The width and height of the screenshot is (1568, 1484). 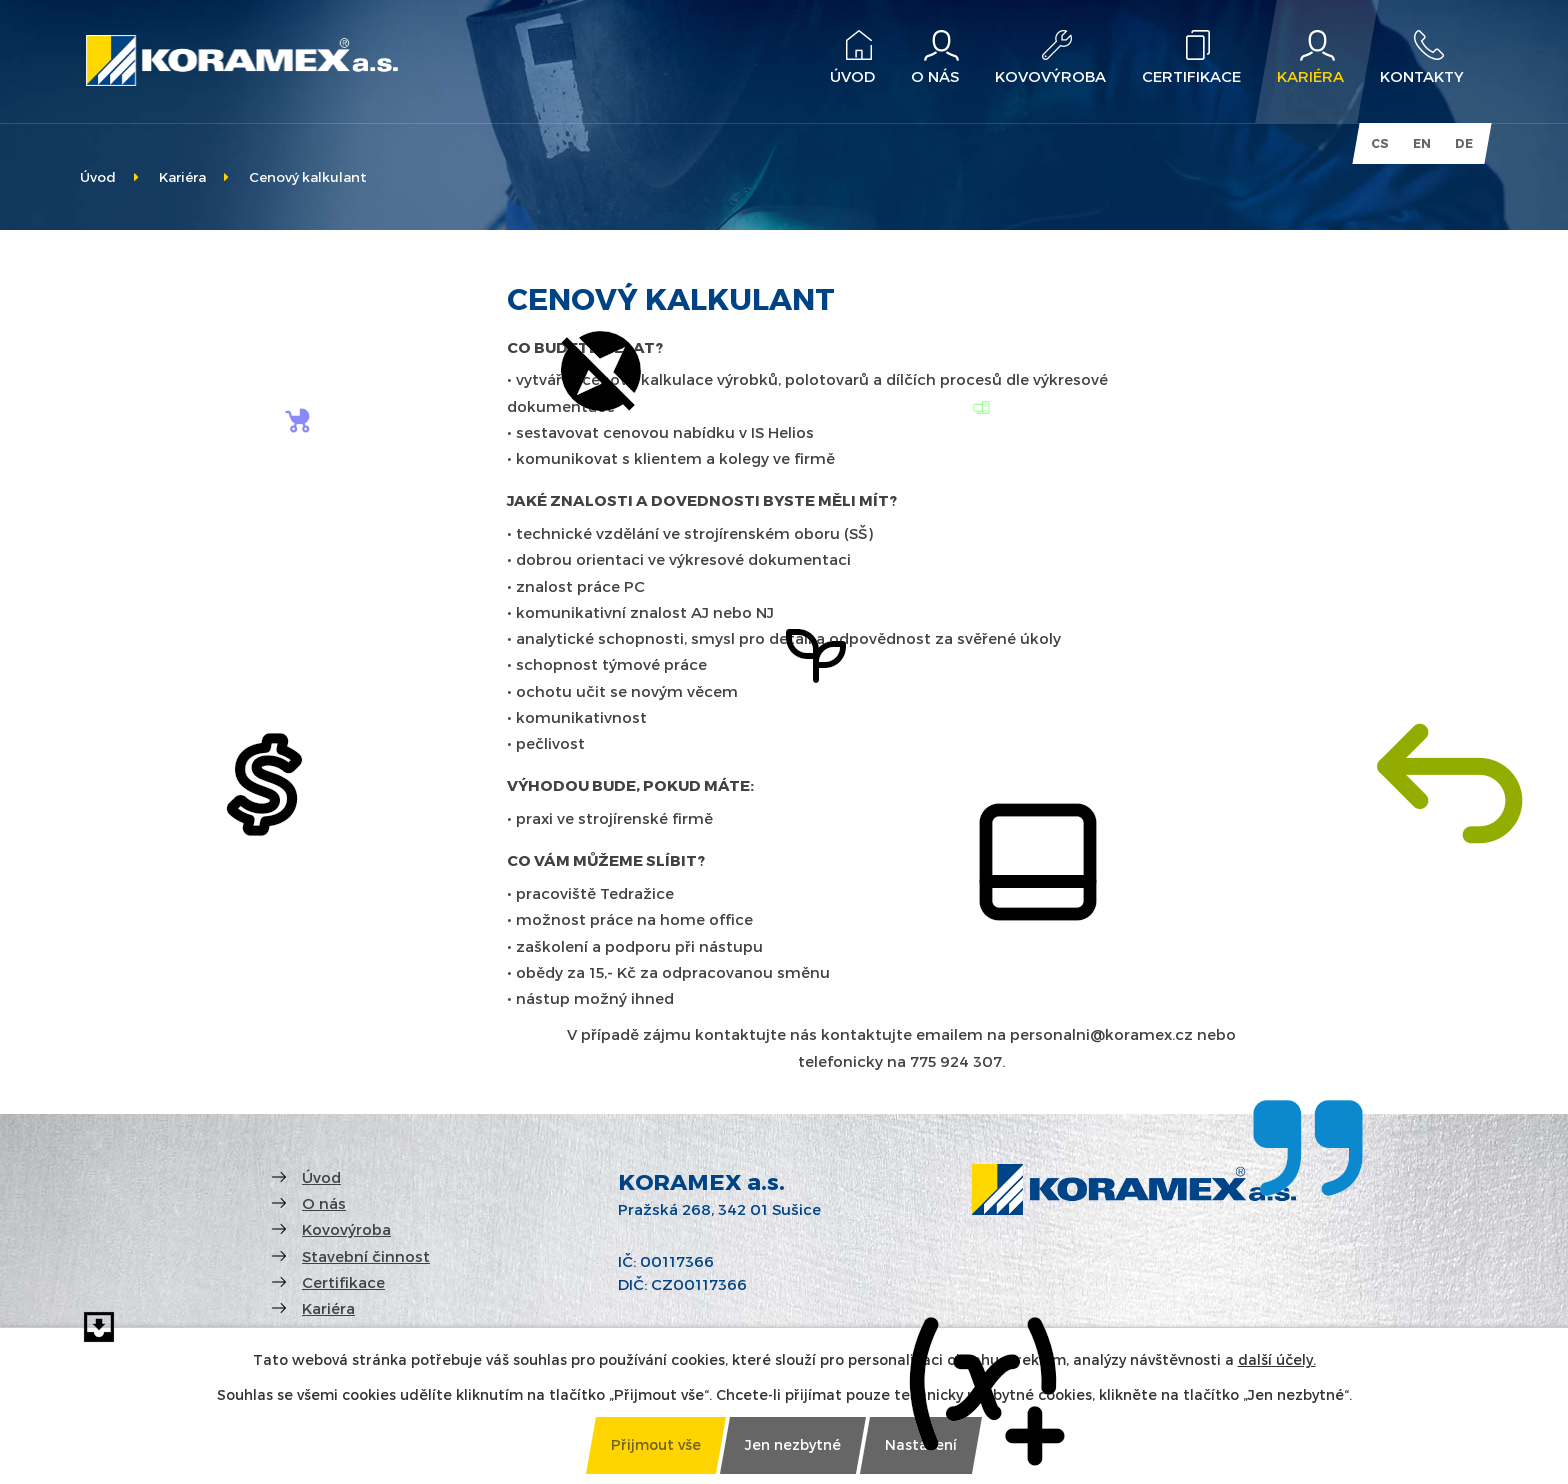 What do you see at coordinates (1308, 1148) in the screenshot?
I see `insert a quotation or blockquote` at bounding box center [1308, 1148].